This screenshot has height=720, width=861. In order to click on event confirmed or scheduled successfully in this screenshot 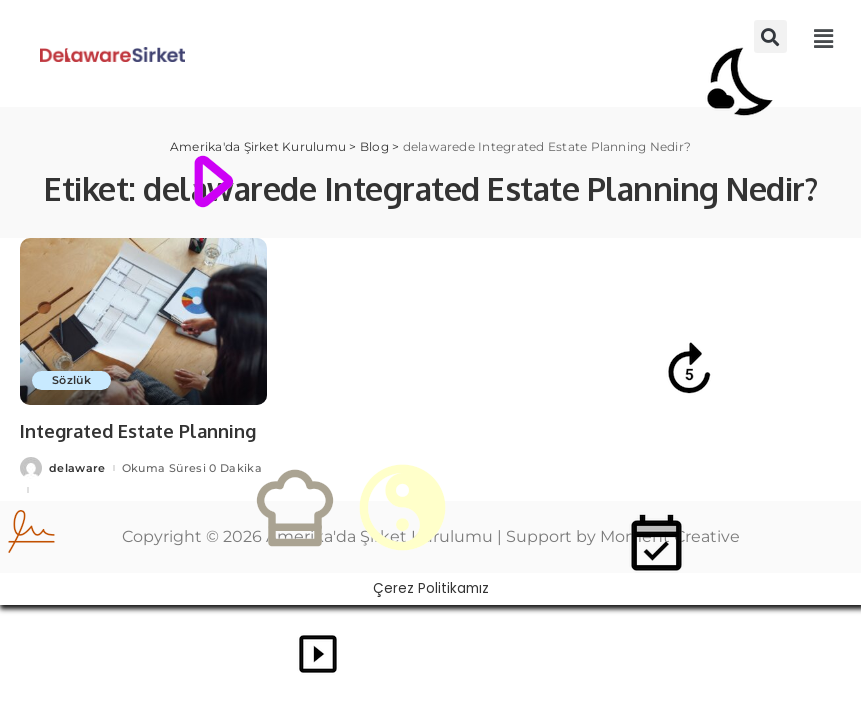, I will do `click(656, 545)`.